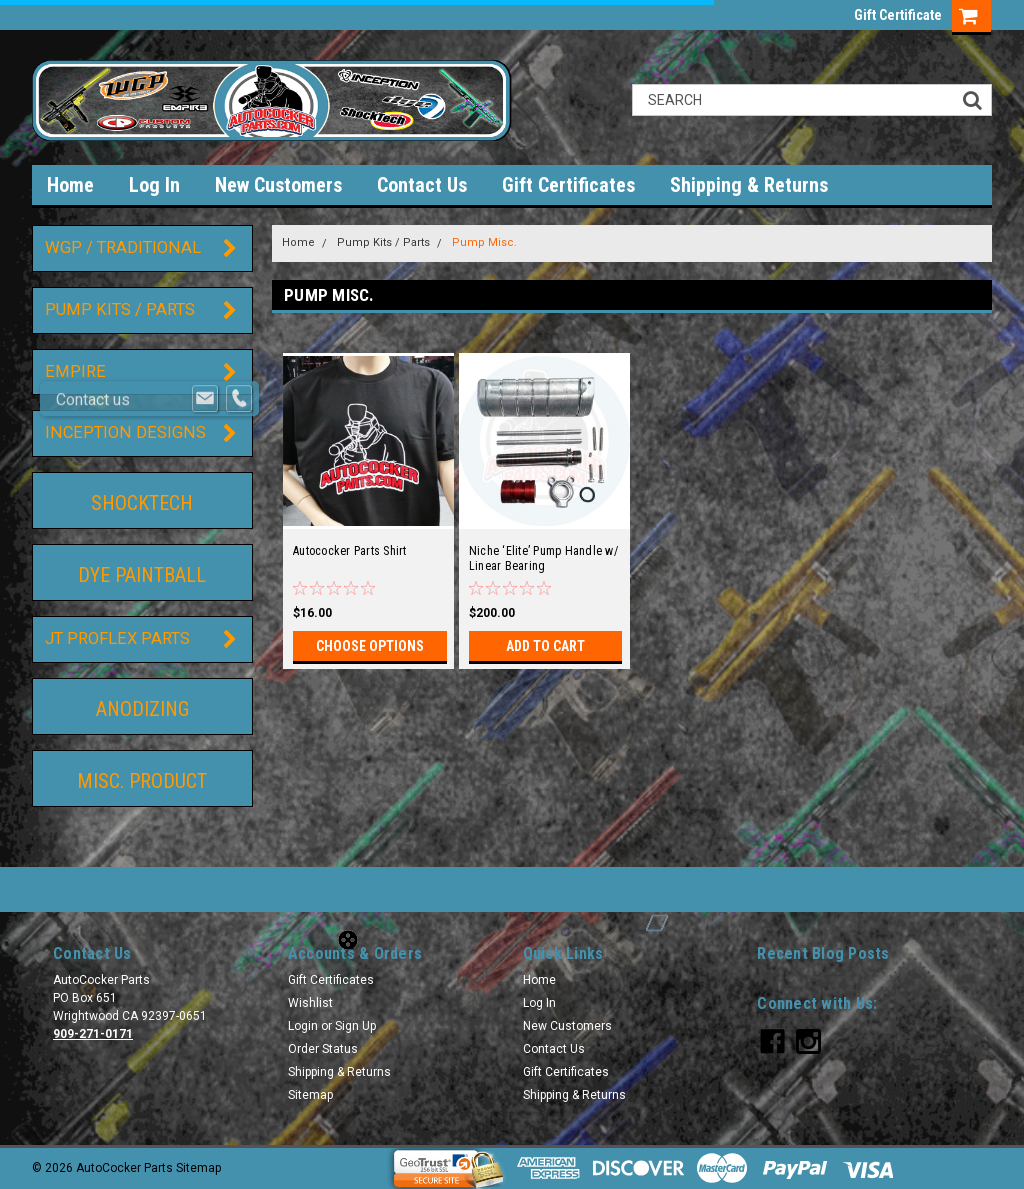 Image resolution: width=1024 pixels, height=1189 pixels. I want to click on access video or movie content, so click(348, 940).